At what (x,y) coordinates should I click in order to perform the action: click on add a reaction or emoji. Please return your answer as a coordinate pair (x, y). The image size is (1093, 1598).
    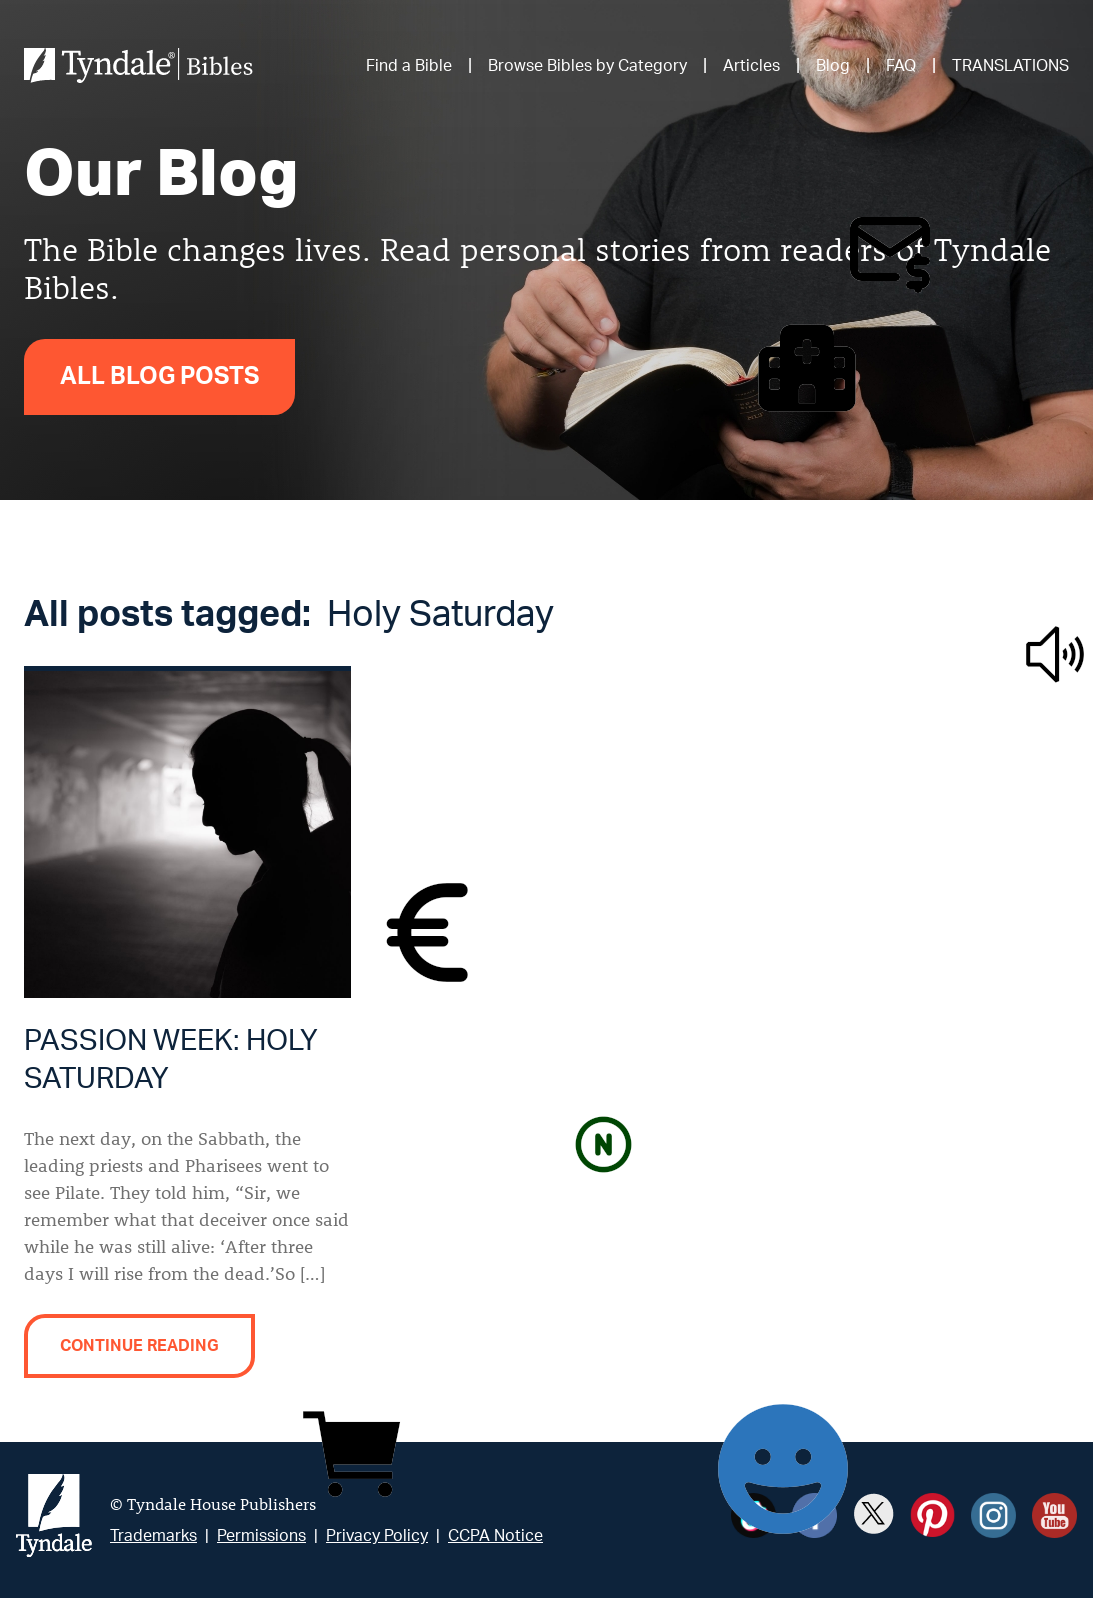
    Looking at the image, I should click on (783, 1469).